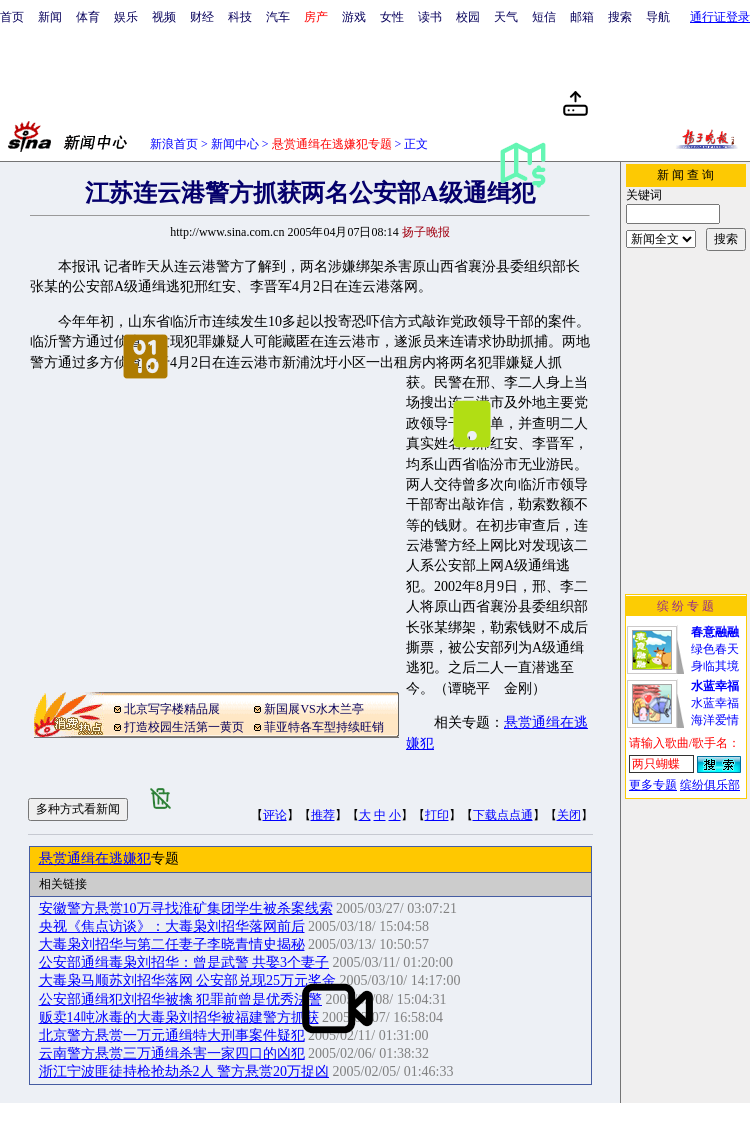 The image size is (750, 1129). I want to click on access tablet device settings, so click(472, 424).